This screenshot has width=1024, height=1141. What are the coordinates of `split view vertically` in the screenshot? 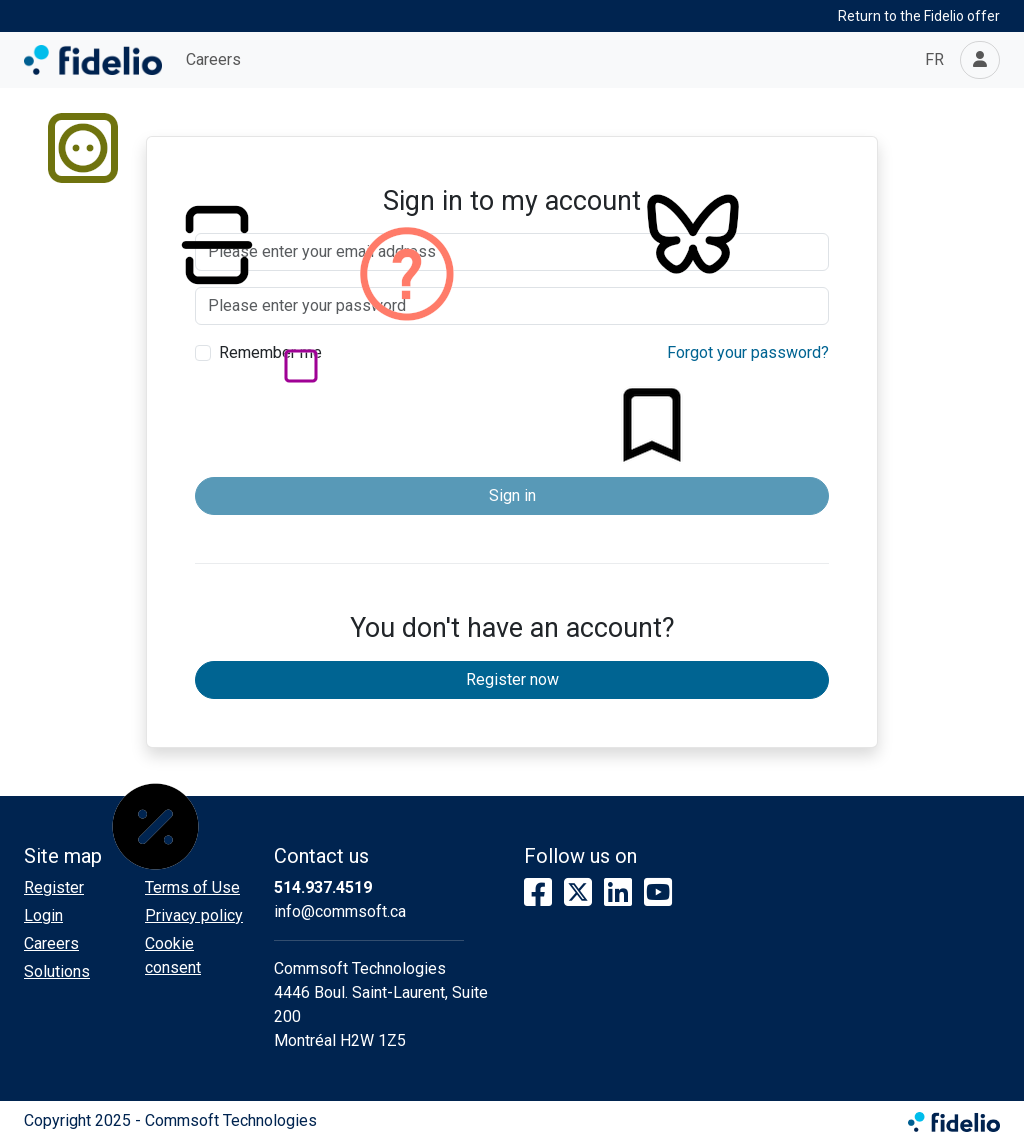 It's located at (217, 245).